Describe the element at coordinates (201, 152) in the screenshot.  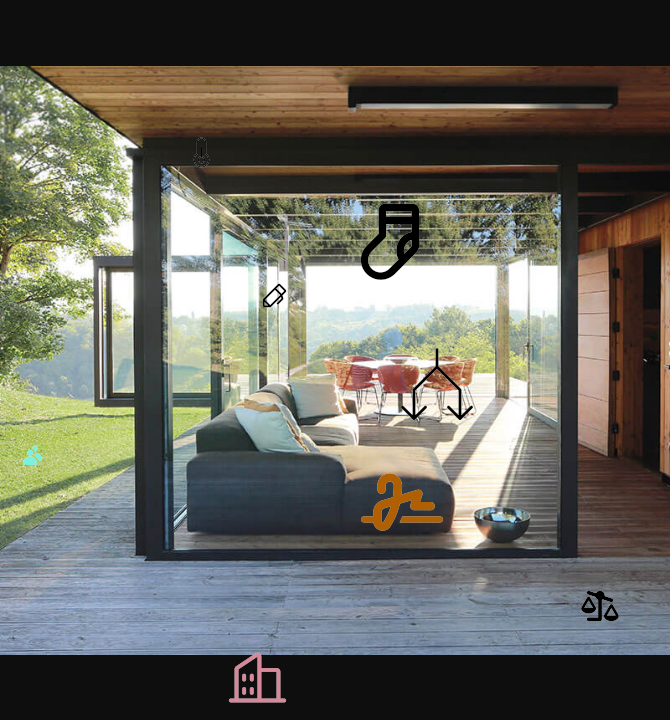
I see `view current temperature` at that location.